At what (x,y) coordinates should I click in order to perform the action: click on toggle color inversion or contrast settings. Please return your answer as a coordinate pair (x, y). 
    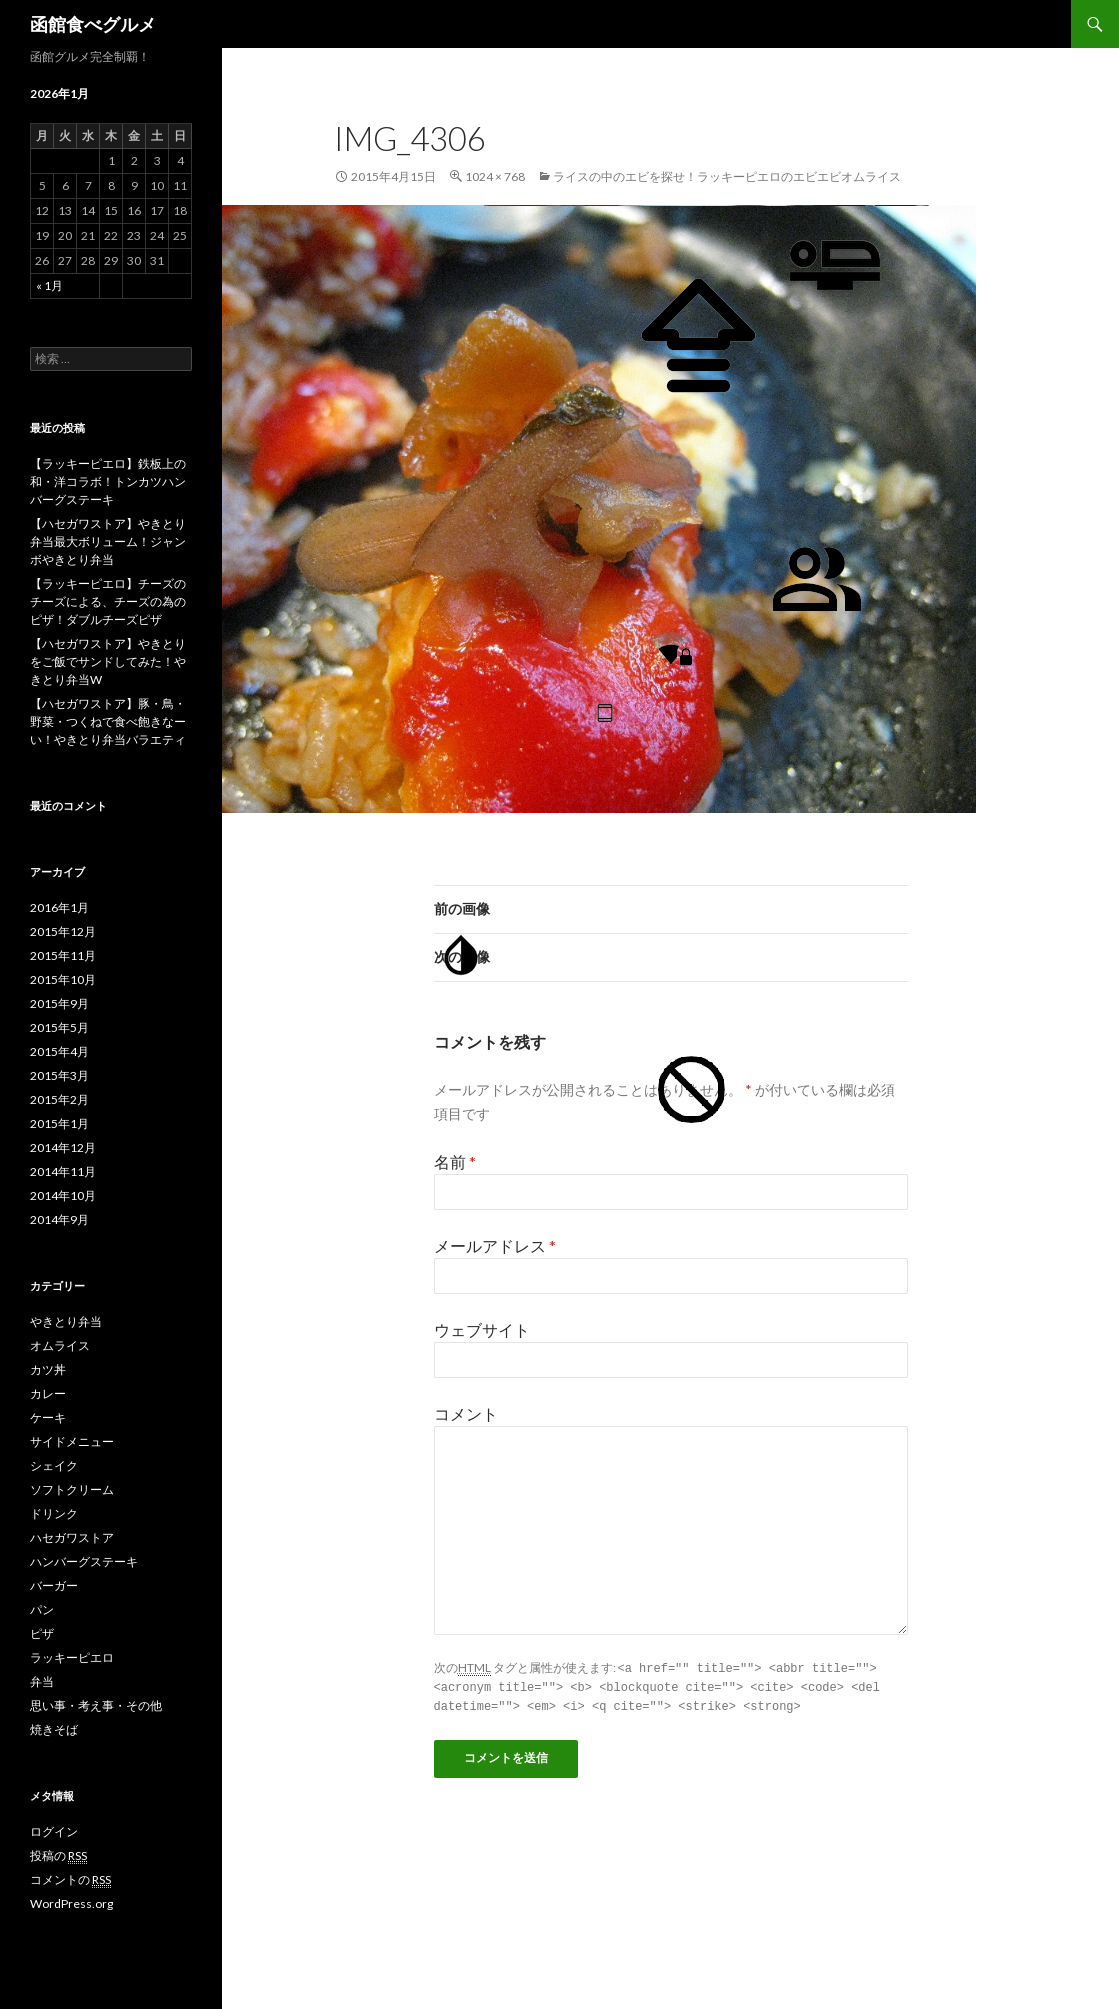
    Looking at the image, I should click on (461, 955).